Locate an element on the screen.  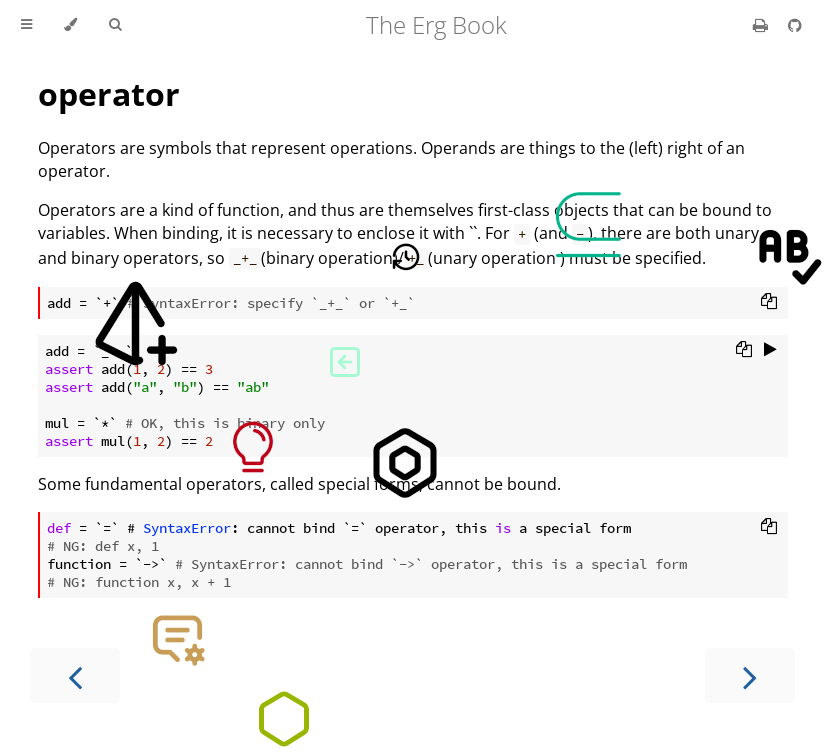
access message settings is located at coordinates (177, 637).